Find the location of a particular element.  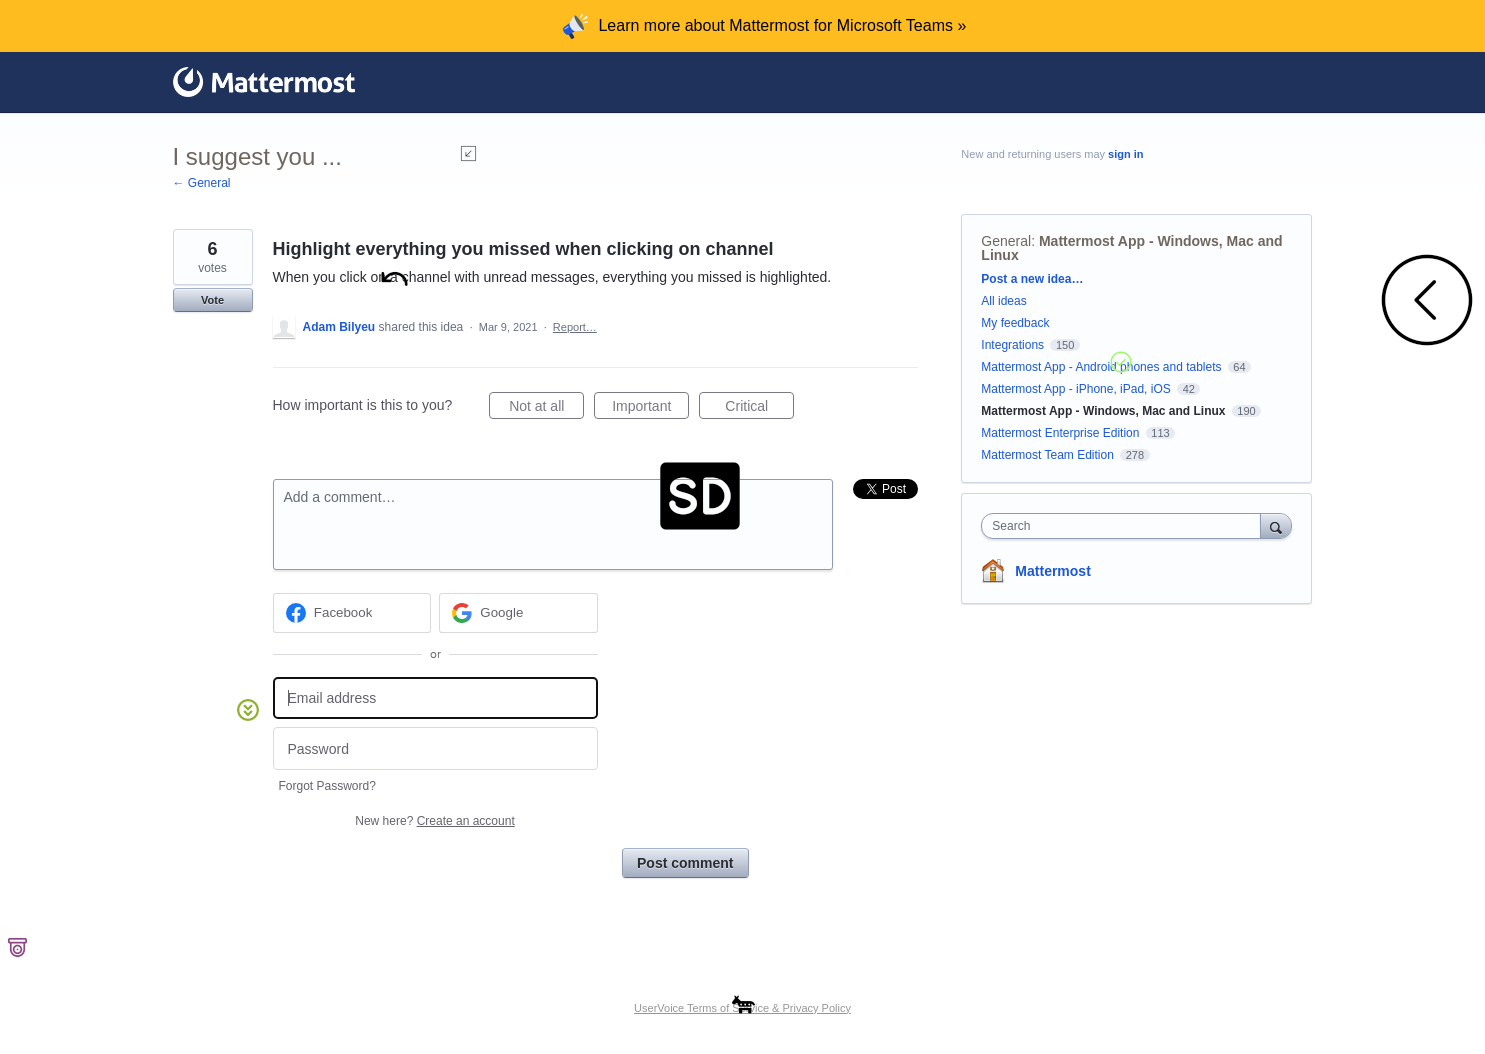

indicates a completed or successful action is located at coordinates (1121, 362).